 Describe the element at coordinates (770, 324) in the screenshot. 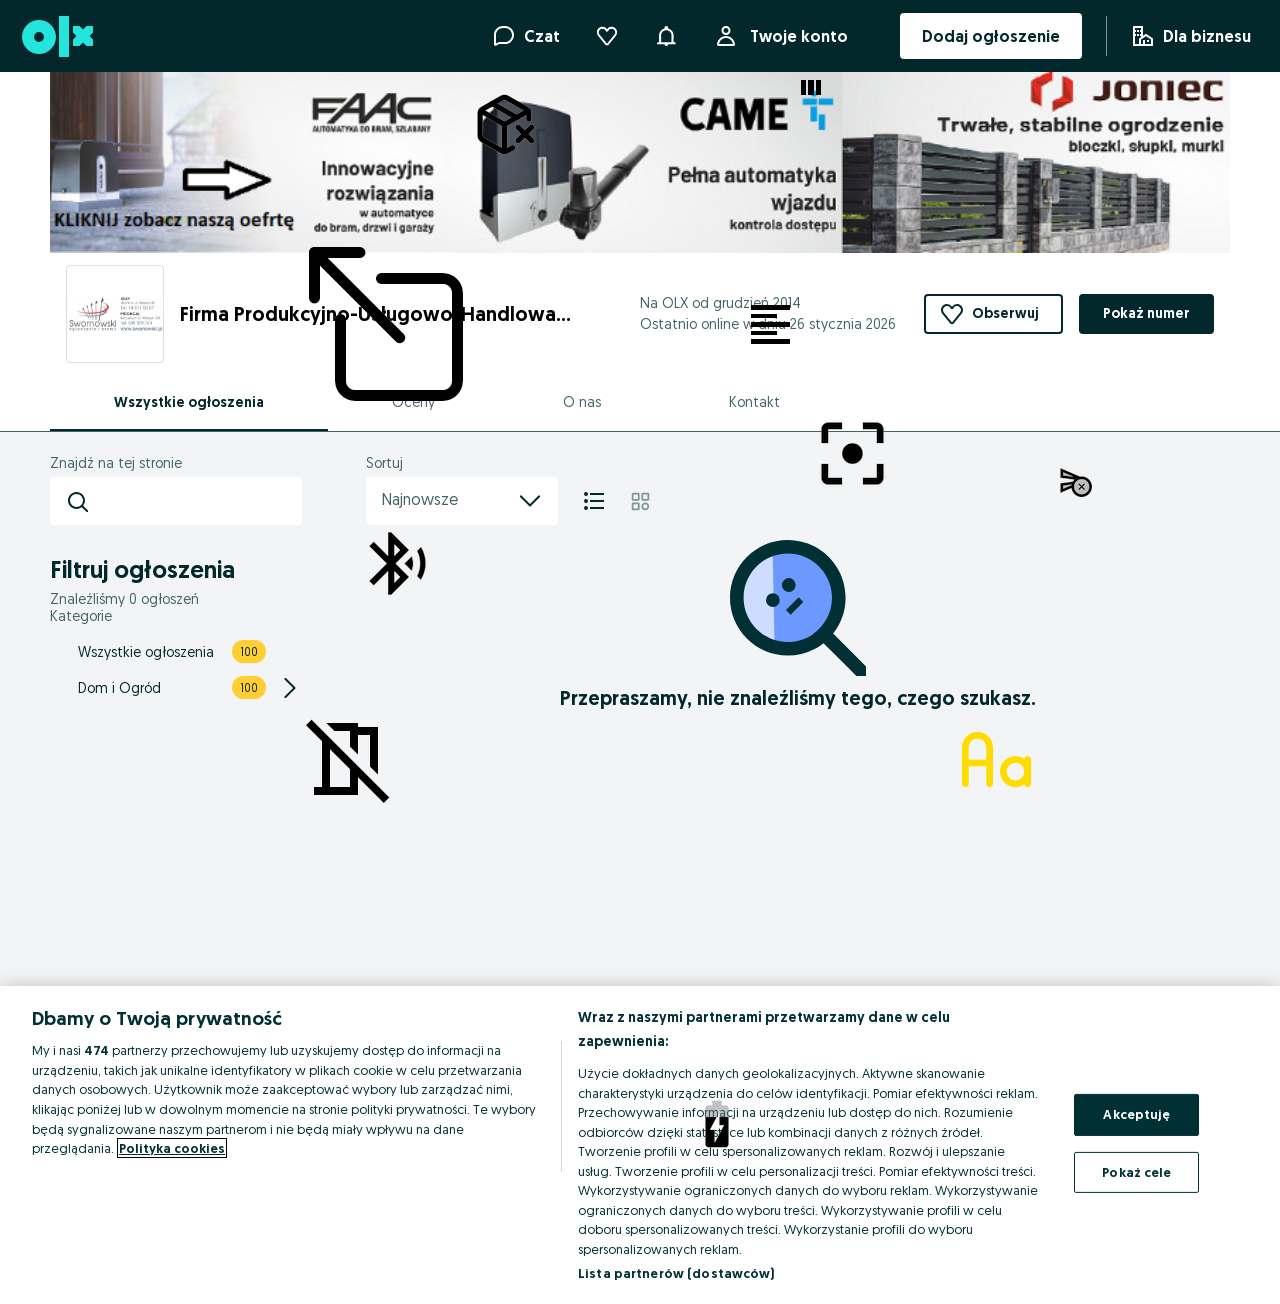

I see `align text to the left` at that location.